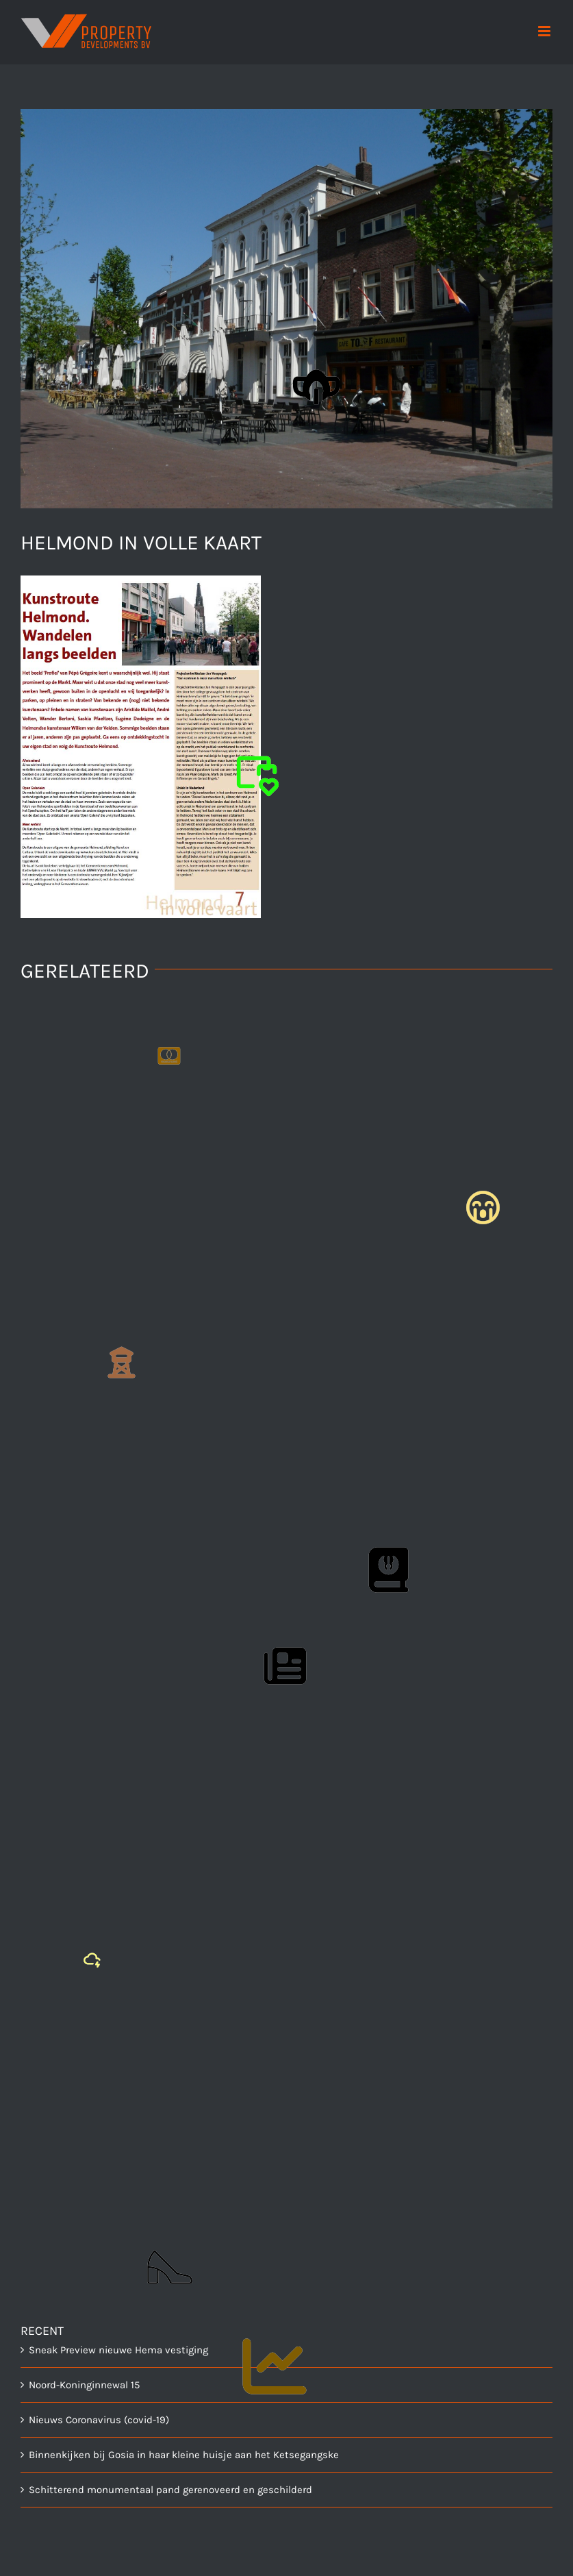  Describe the element at coordinates (316, 386) in the screenshot. I see `indicates respiratory protection or ventilator equipment` at that location.